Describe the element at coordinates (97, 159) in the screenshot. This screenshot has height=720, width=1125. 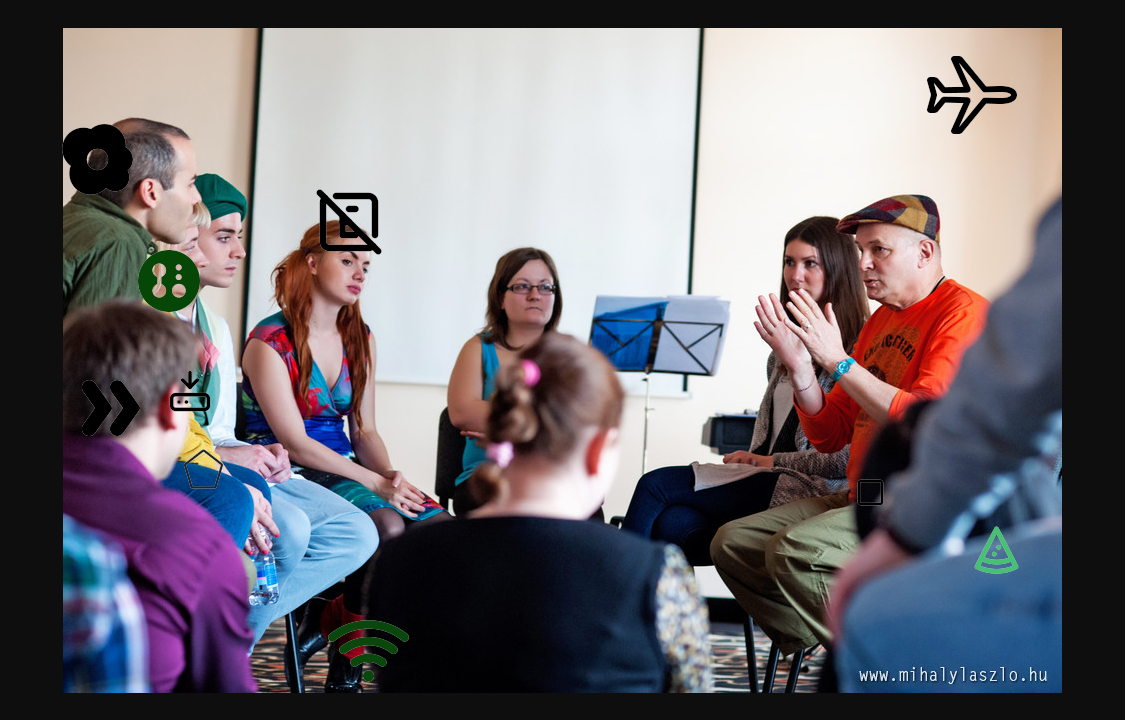
I see `indicates breakfast or morning meal options` at that location.